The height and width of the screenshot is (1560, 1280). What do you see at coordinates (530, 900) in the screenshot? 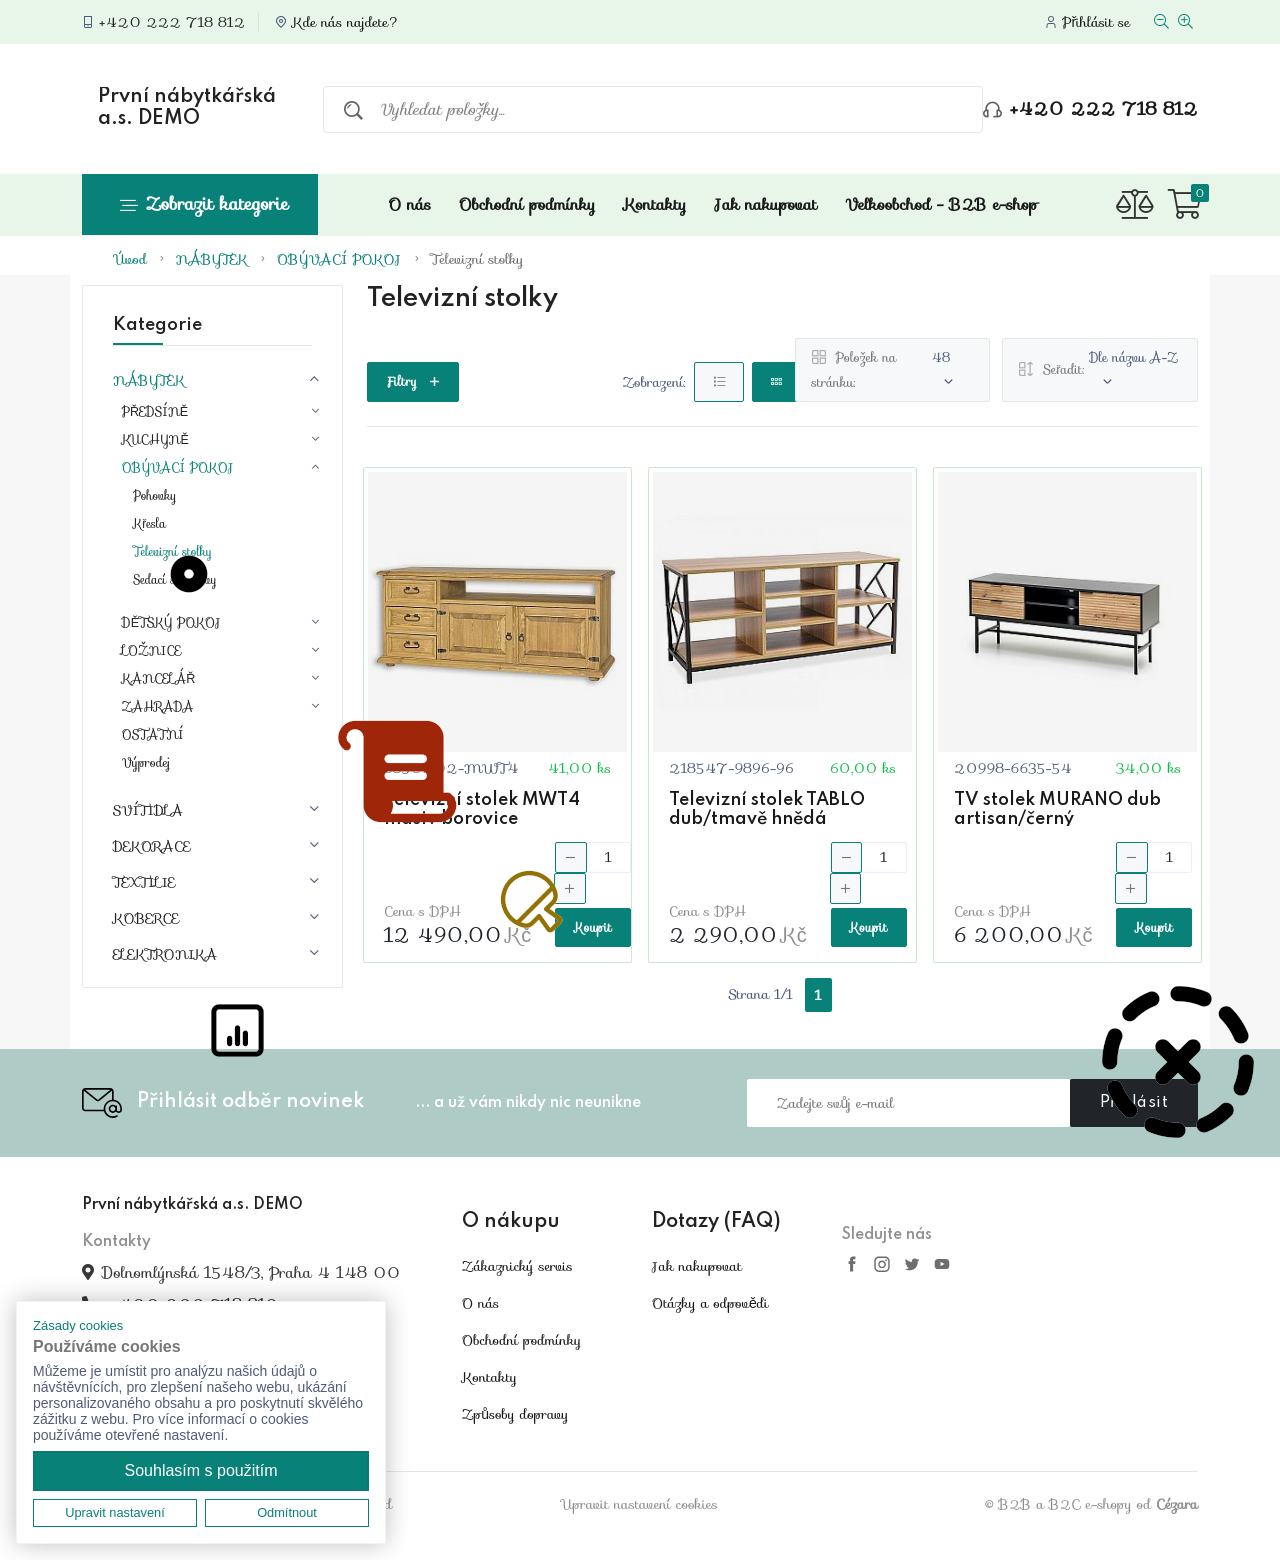
I see `access table tennis or ping pong game` at bounding box center [530, 900].